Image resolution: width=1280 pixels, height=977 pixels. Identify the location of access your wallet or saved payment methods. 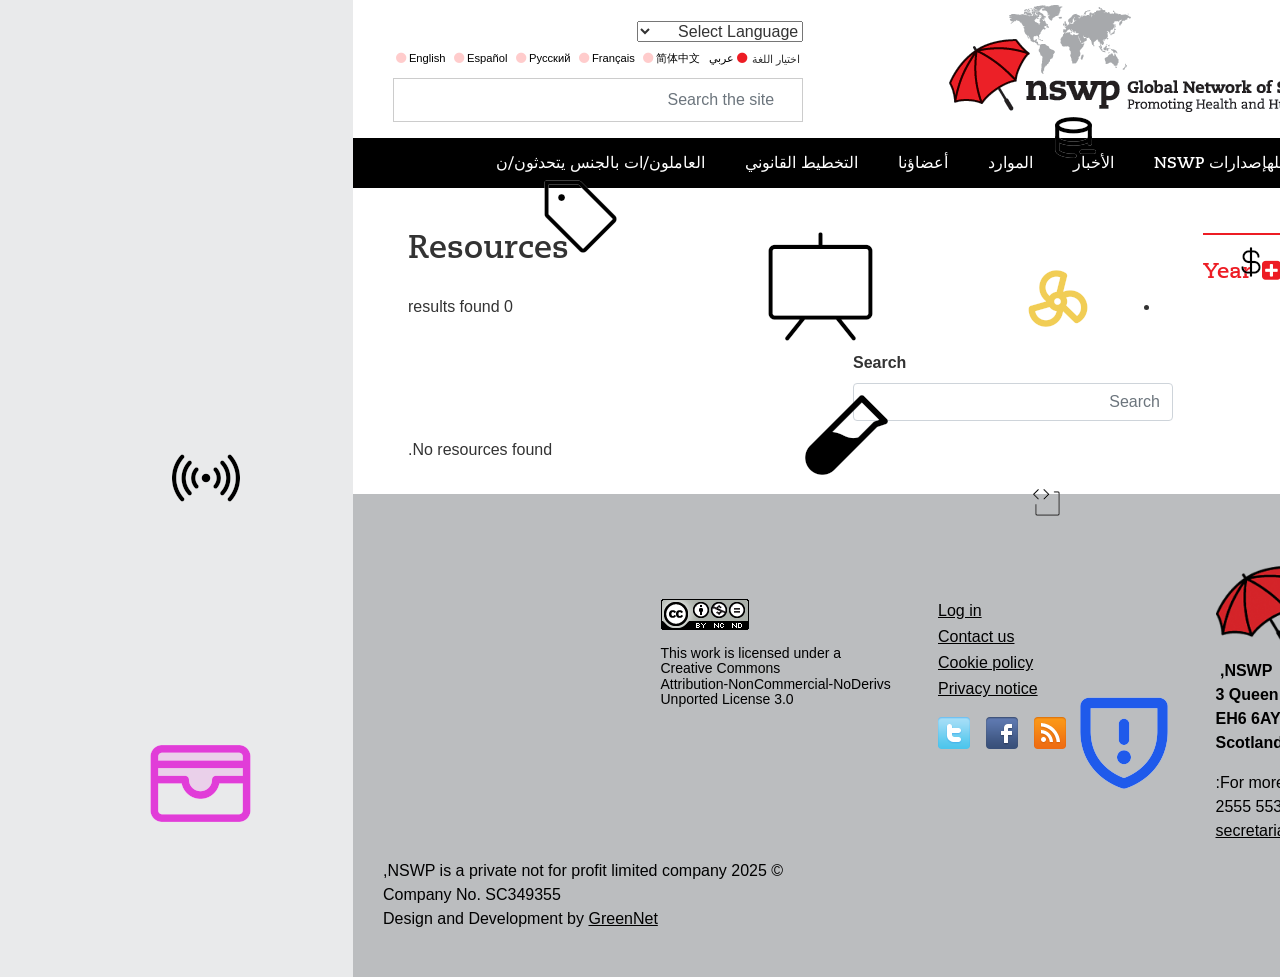
(200, 783).